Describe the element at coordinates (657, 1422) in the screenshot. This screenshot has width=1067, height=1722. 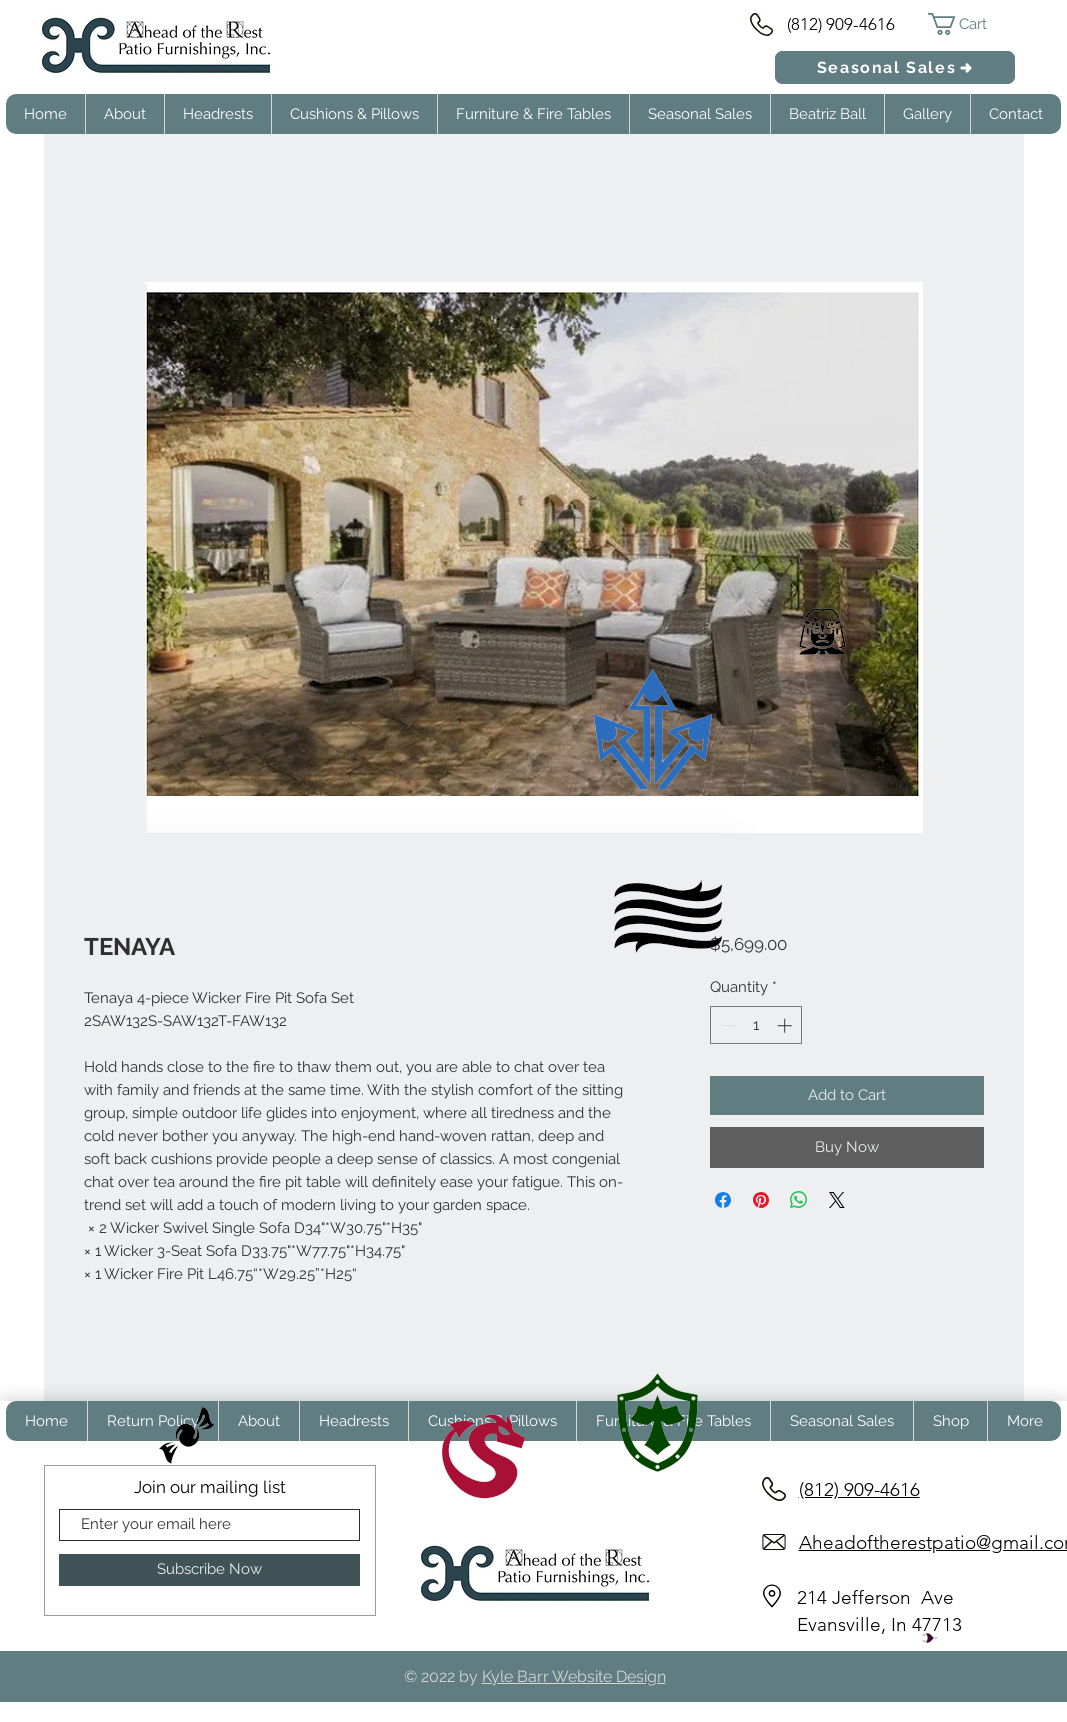
I see `activate defensive ability or shield spell` at that location.